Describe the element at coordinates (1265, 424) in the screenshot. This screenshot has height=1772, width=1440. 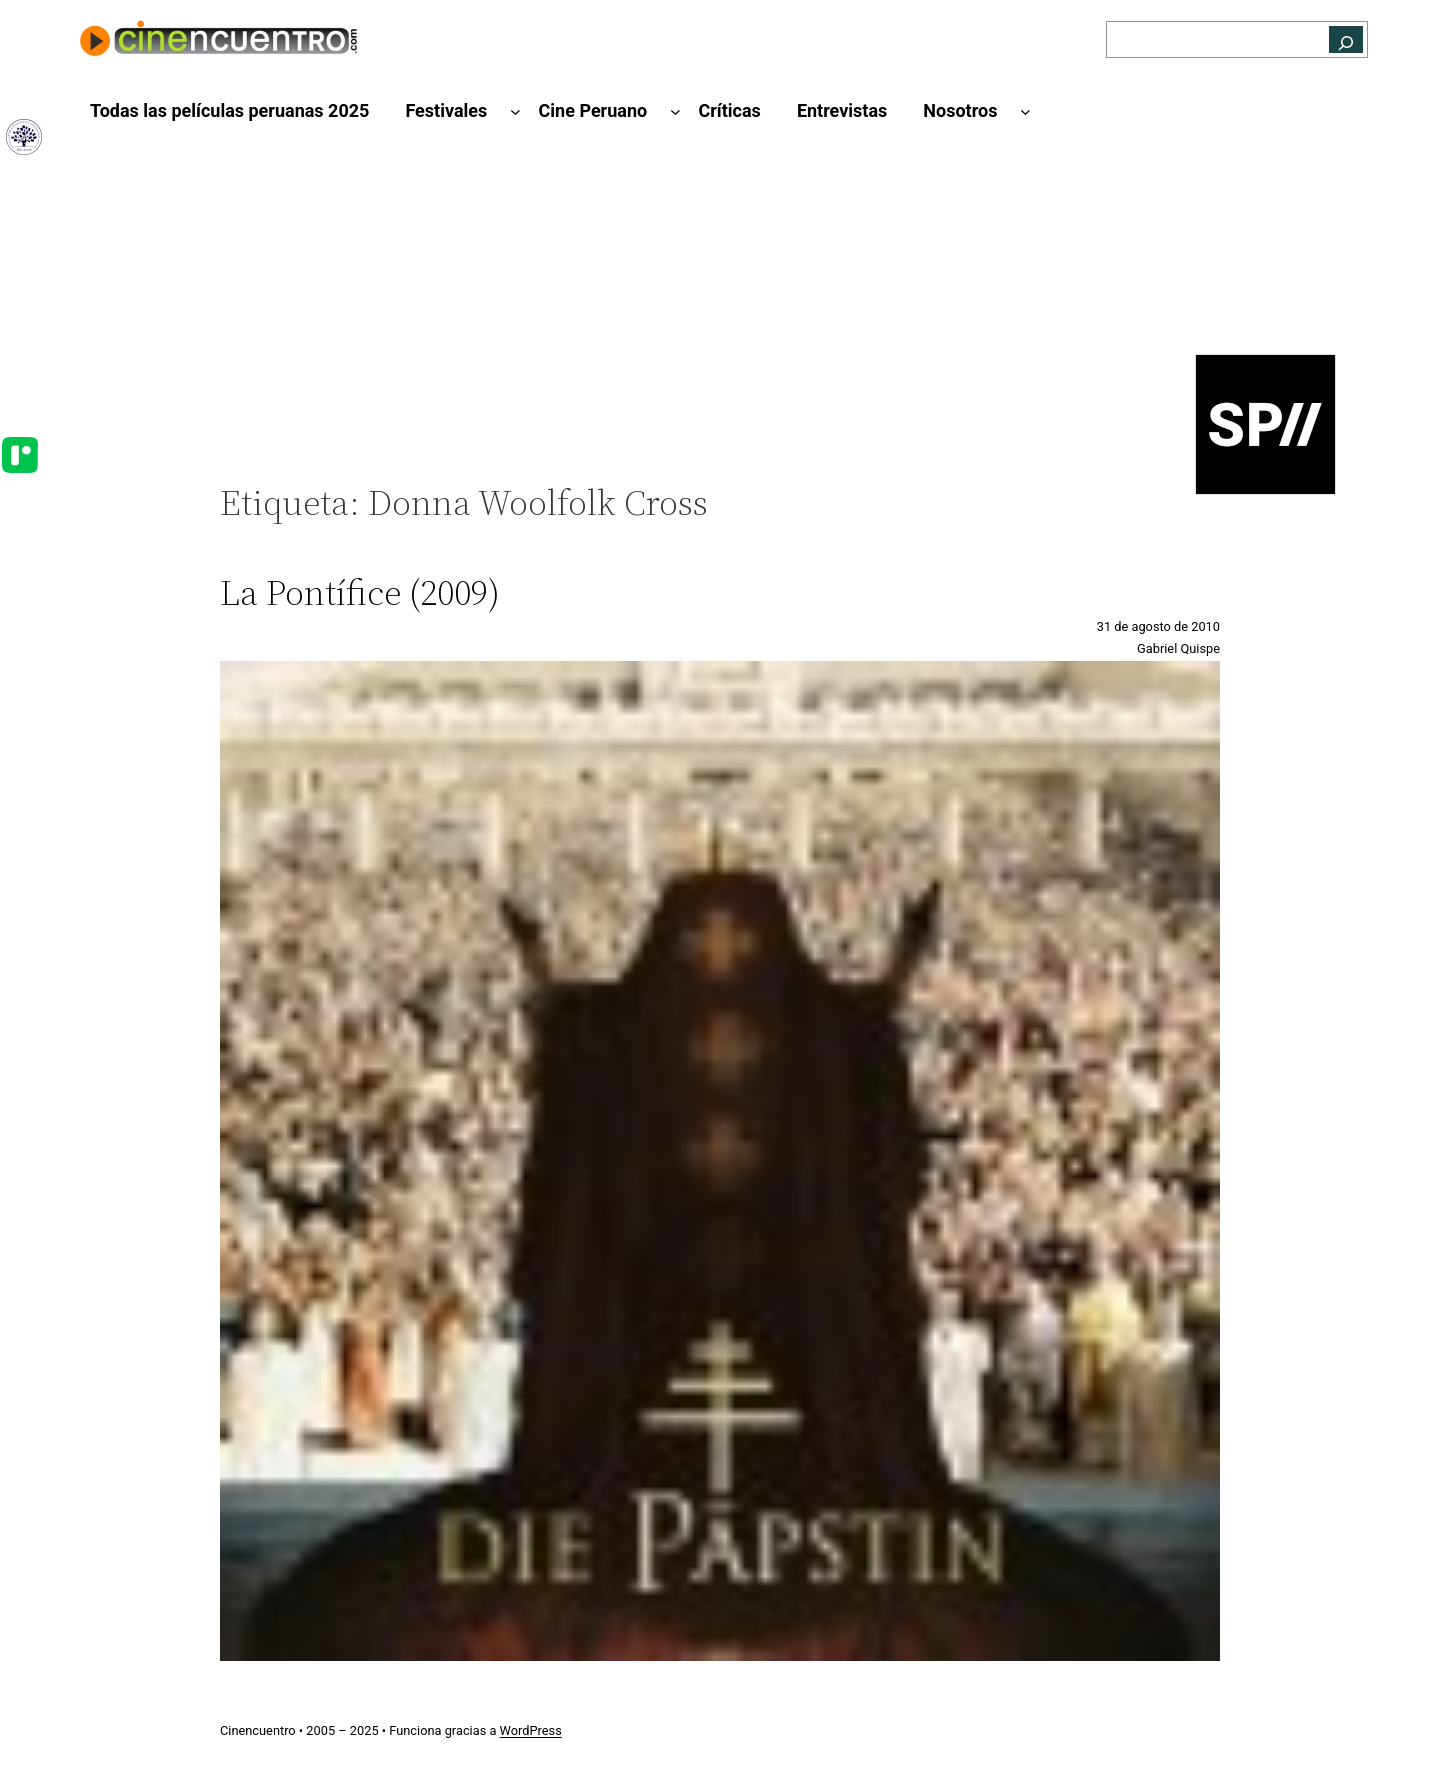
I see `stackpath company logo` at that location.